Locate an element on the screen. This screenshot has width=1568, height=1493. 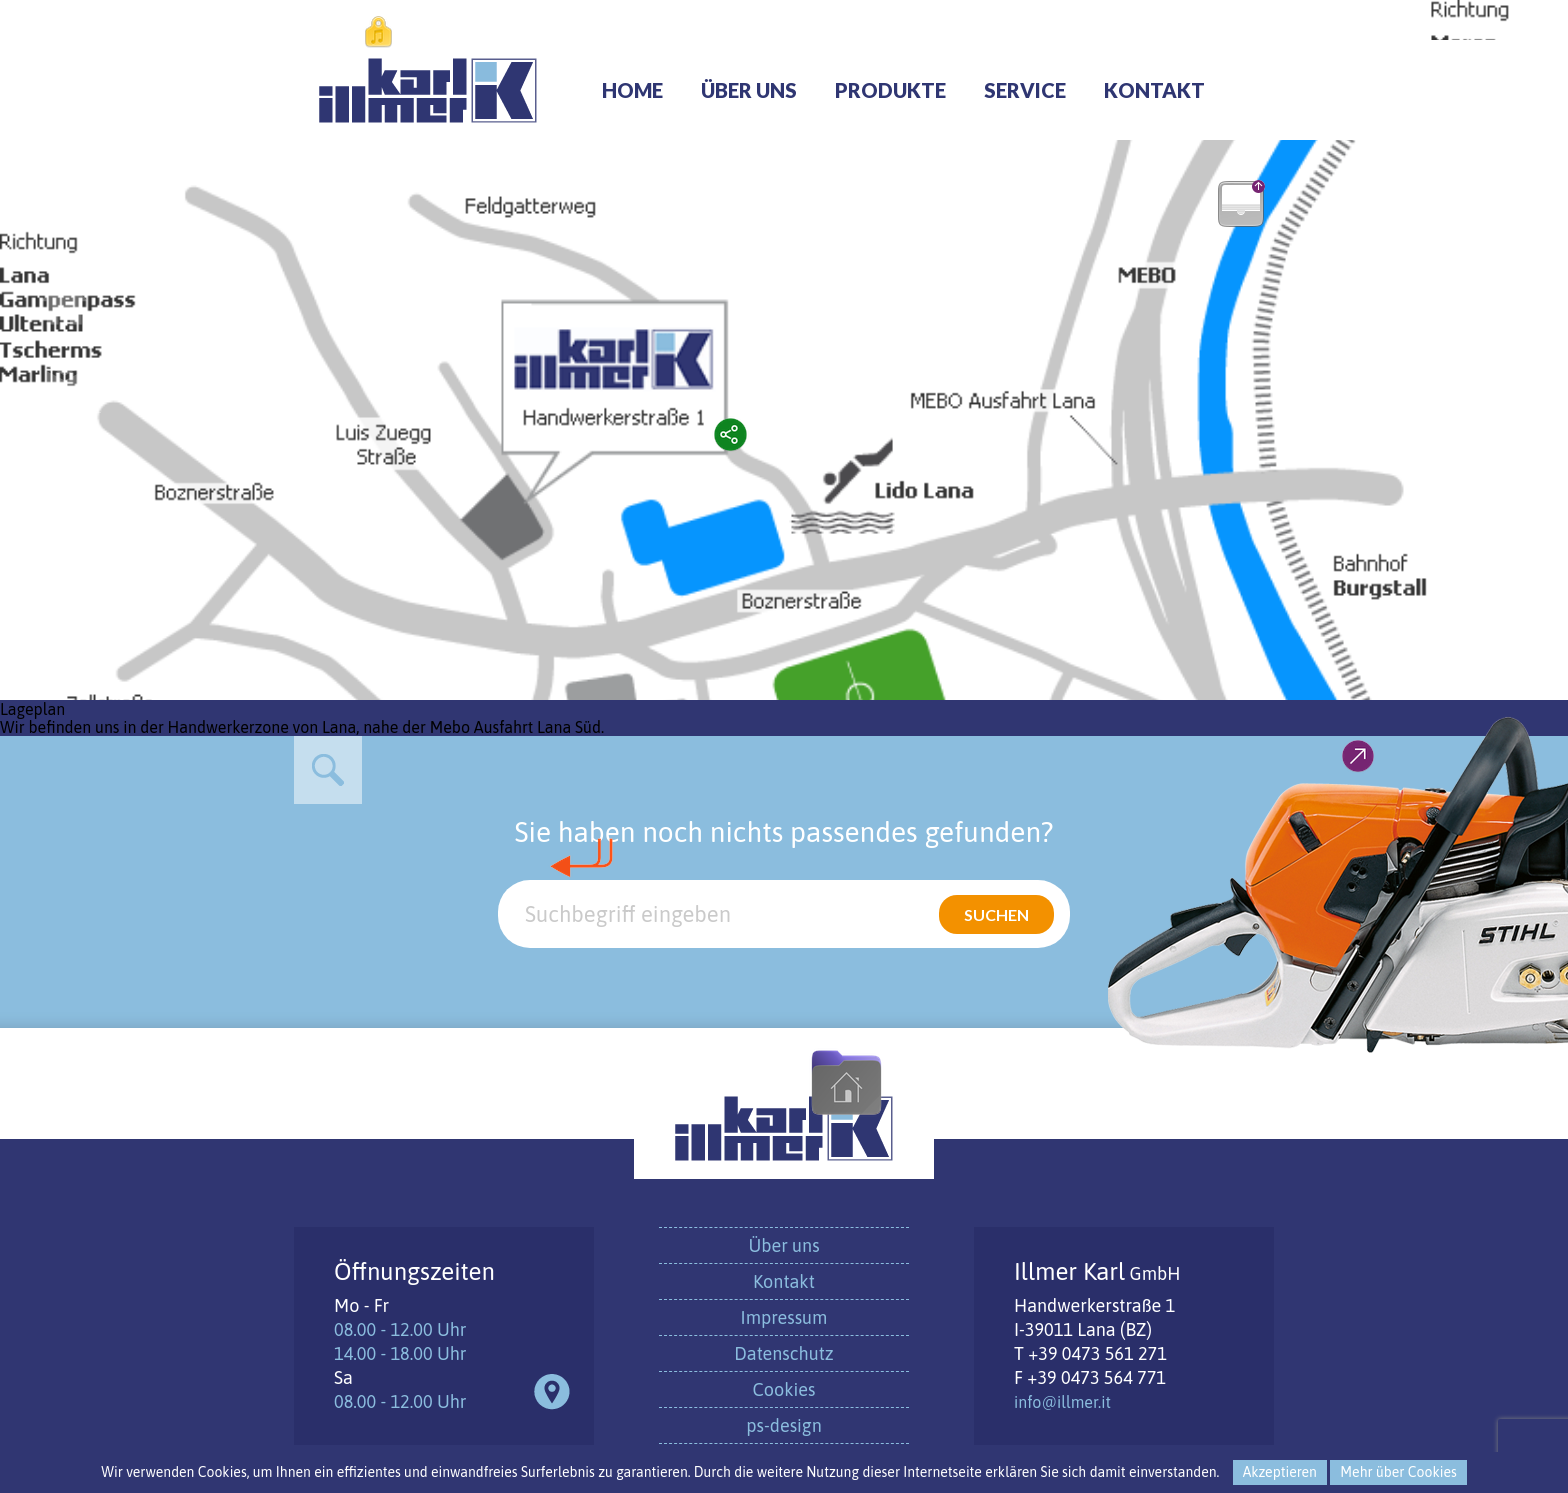
access your home folder is located at coordinates (846, 1082).